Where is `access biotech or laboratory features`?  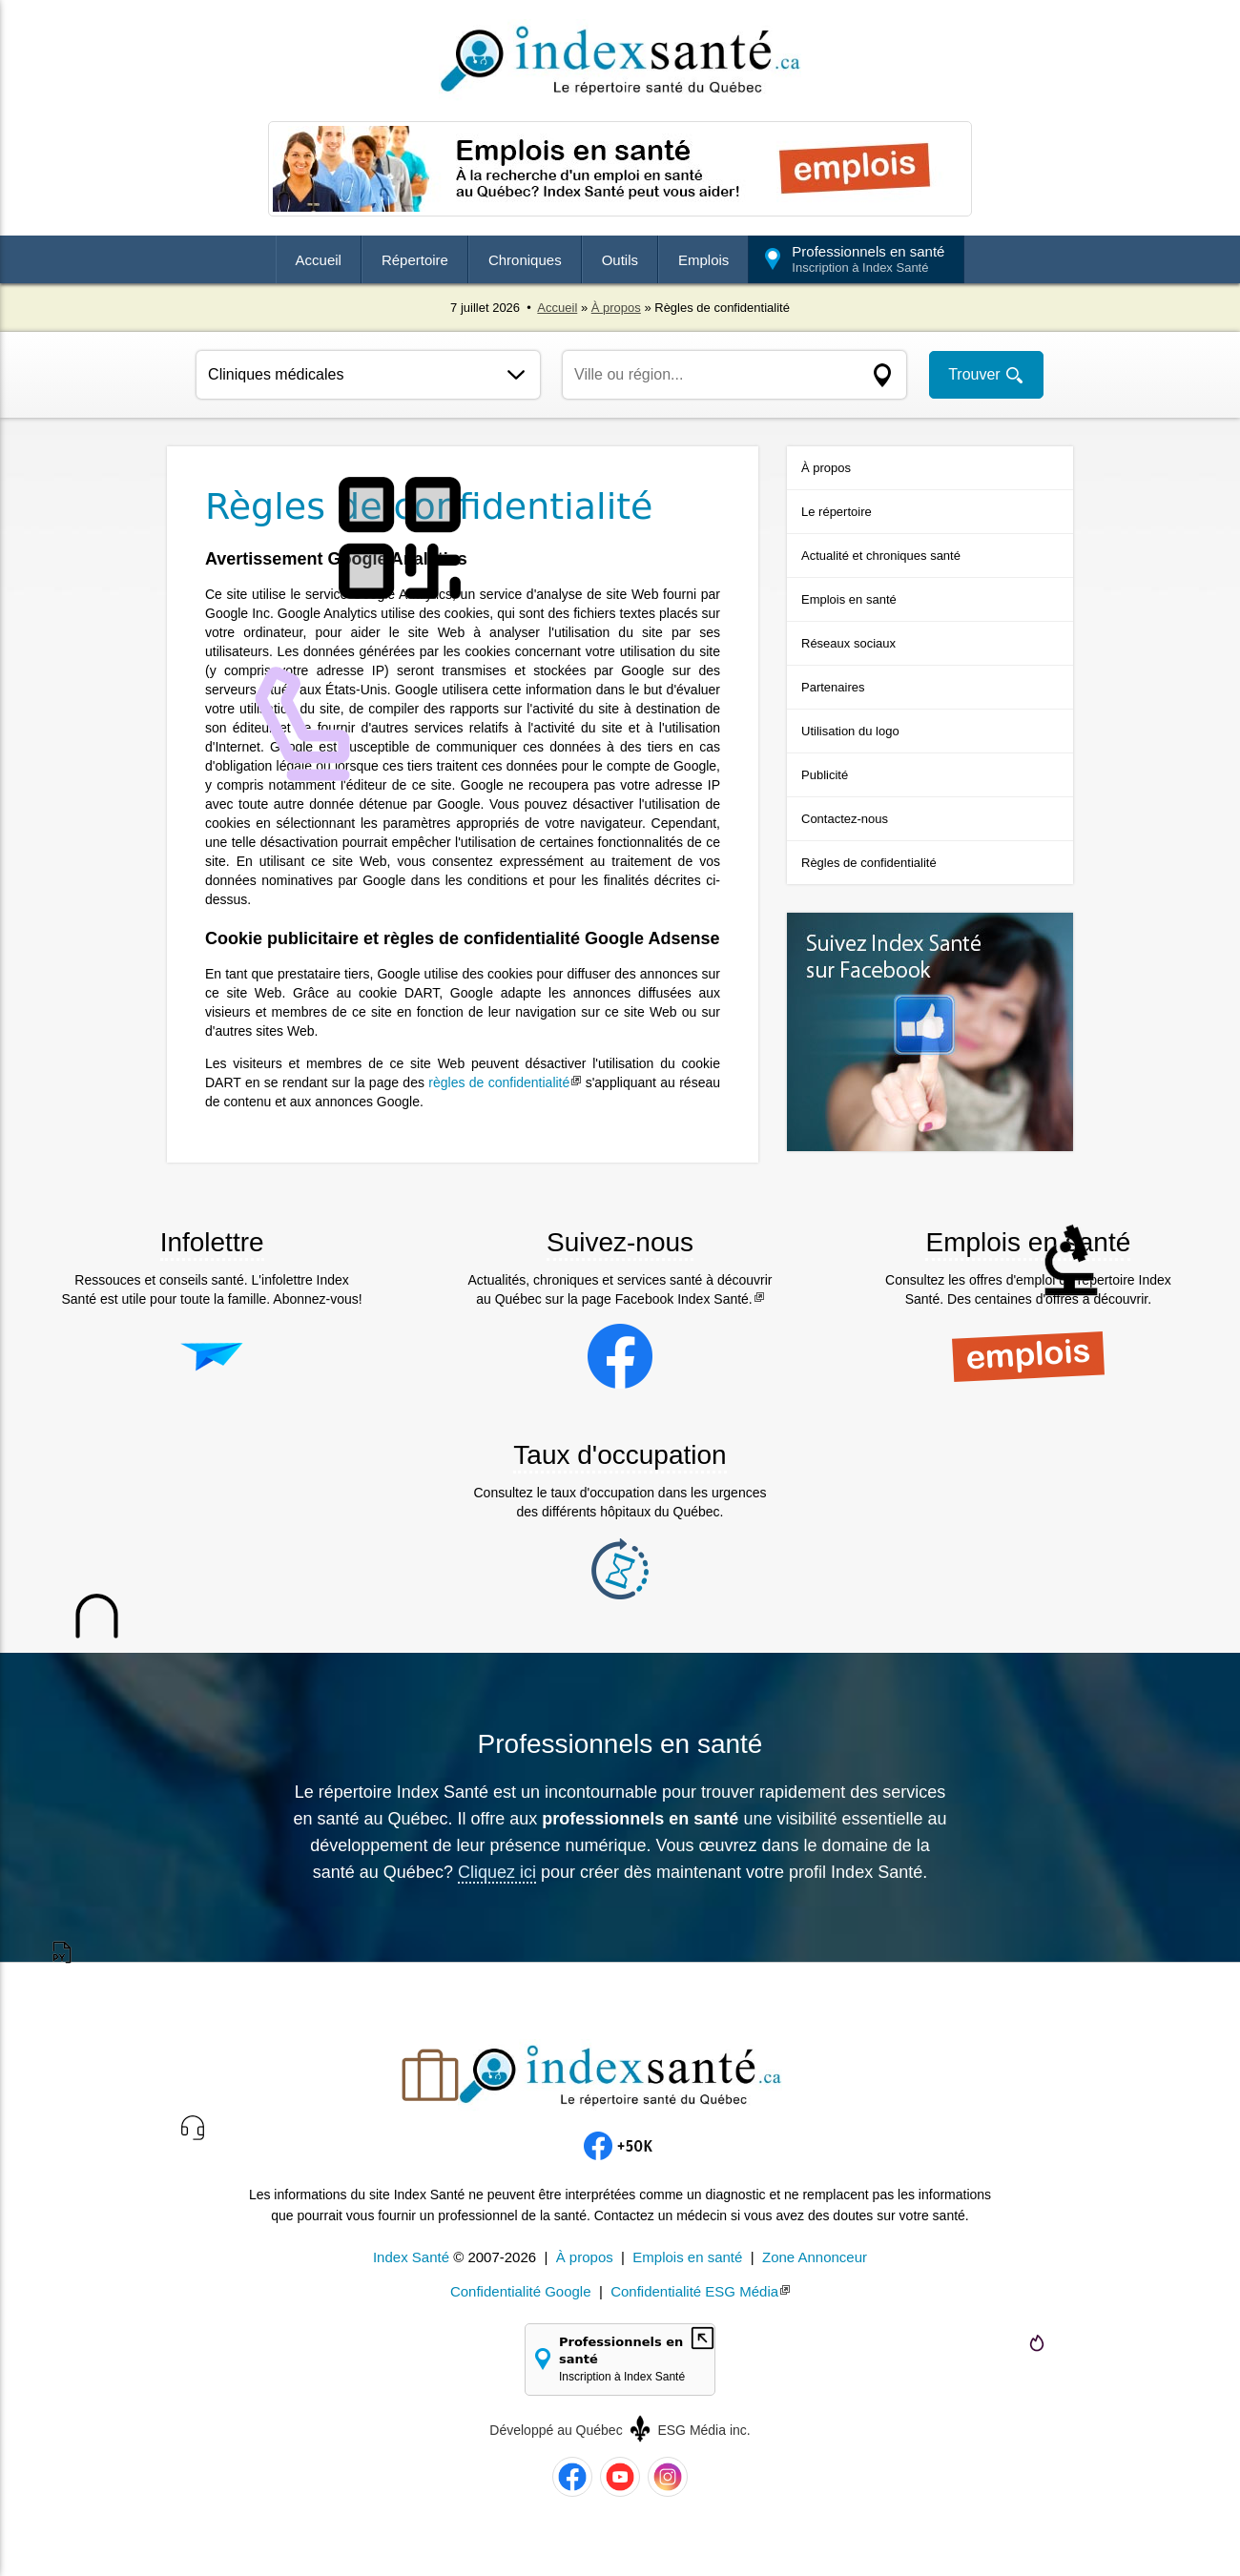 access biotech or laboratory features is located at coordinates (1071, 1262).